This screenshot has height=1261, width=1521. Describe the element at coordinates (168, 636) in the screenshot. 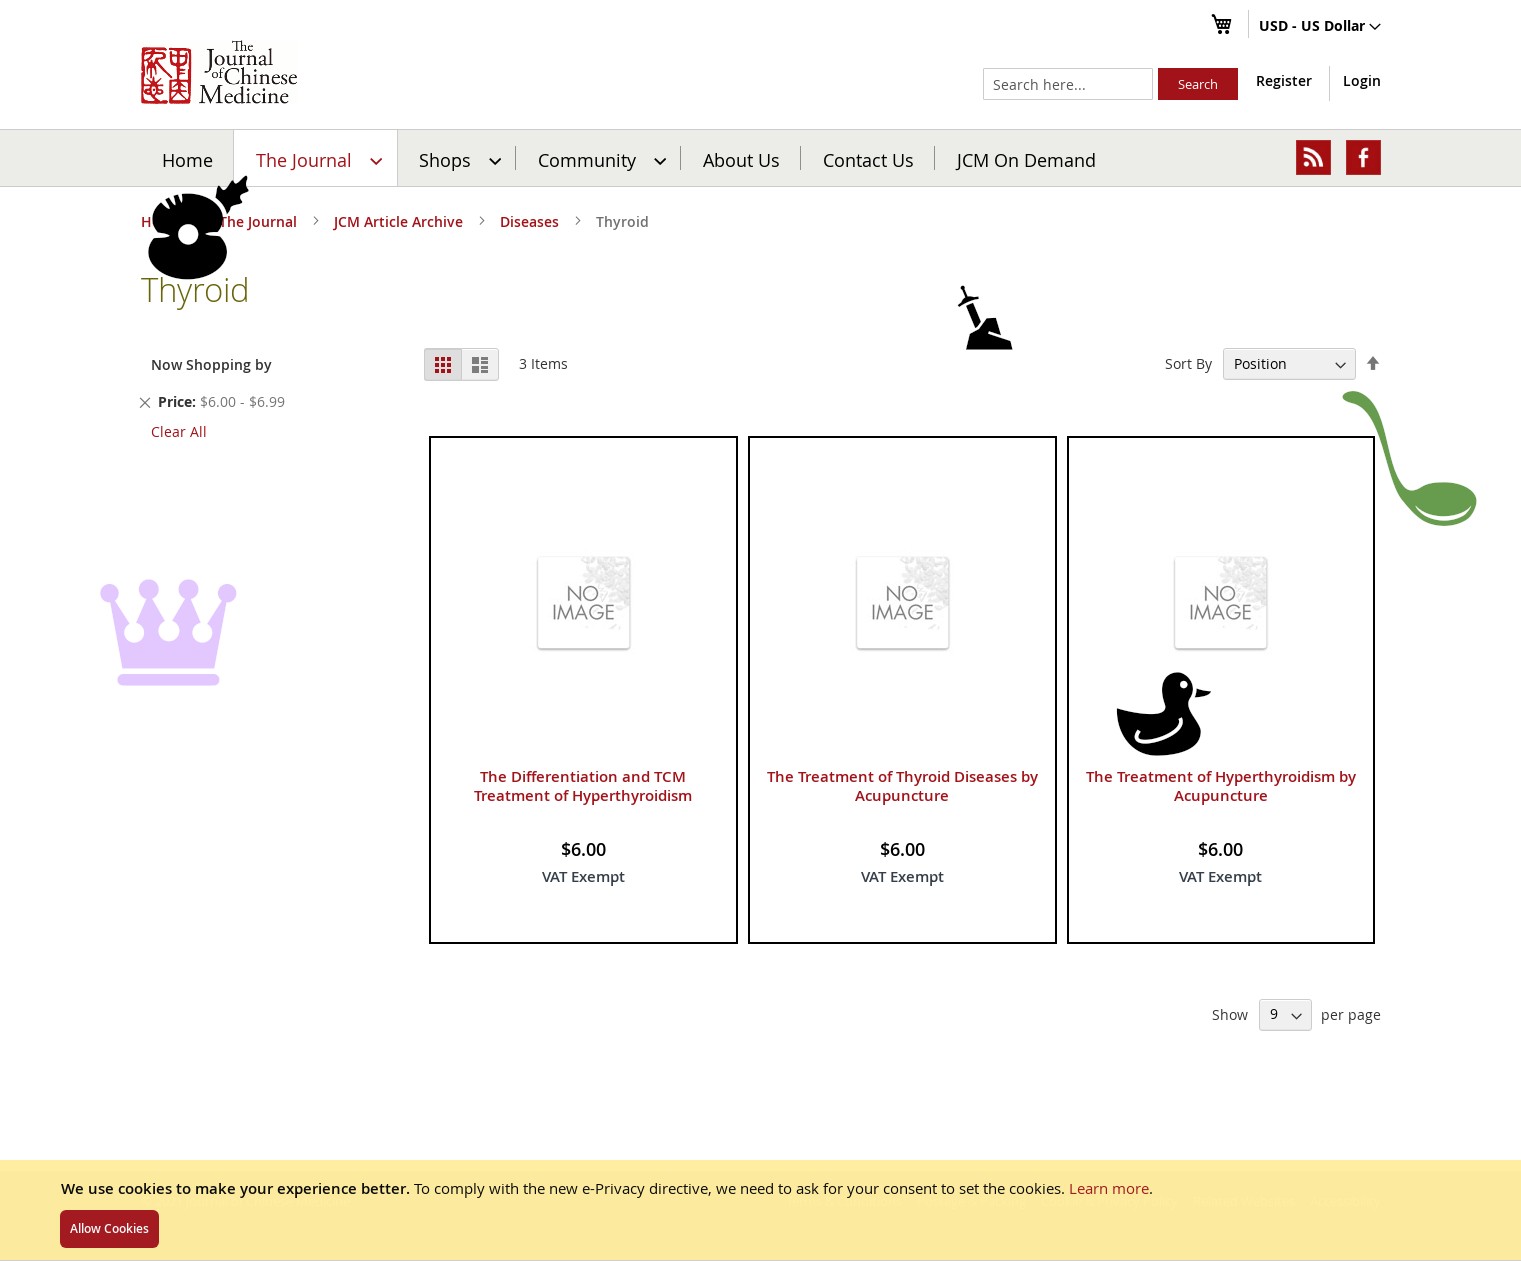

I see `indicates premium or VIP membership status` at that location.